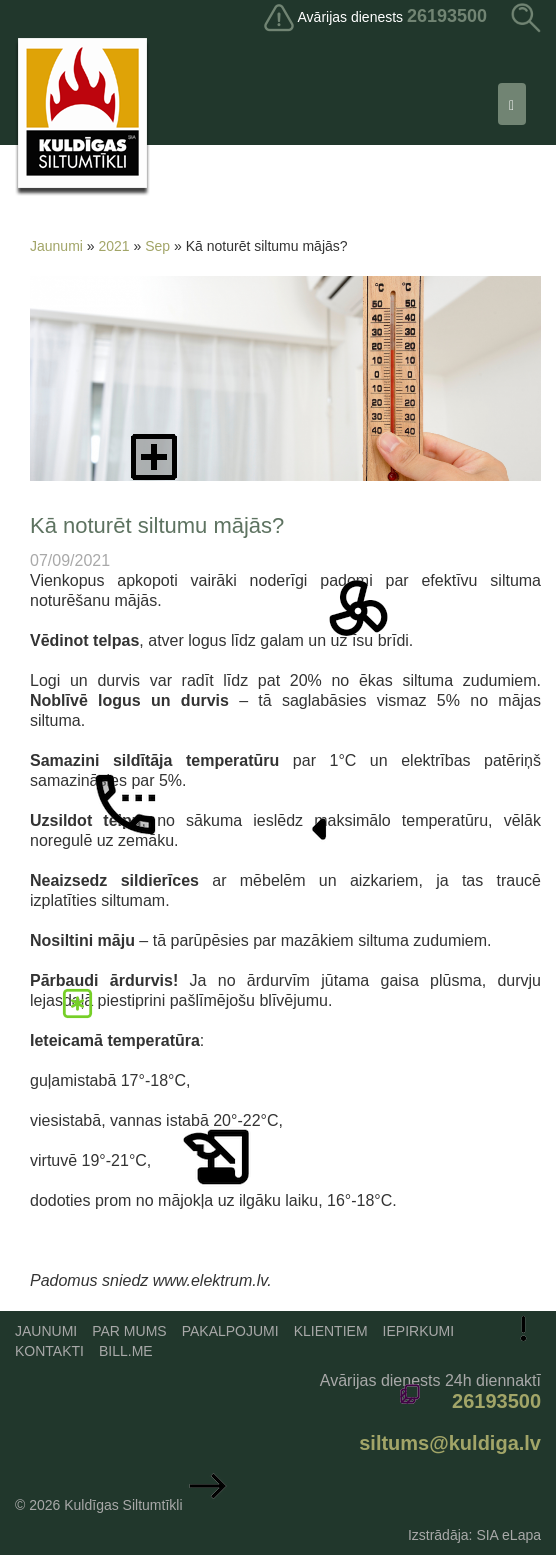 The width and height of the screenshot is (556, 1555). What do you see at coordinates (320, 829) in the screenshot?
I see `navigate to the previous item or screen` at bounding box center [320, 829].